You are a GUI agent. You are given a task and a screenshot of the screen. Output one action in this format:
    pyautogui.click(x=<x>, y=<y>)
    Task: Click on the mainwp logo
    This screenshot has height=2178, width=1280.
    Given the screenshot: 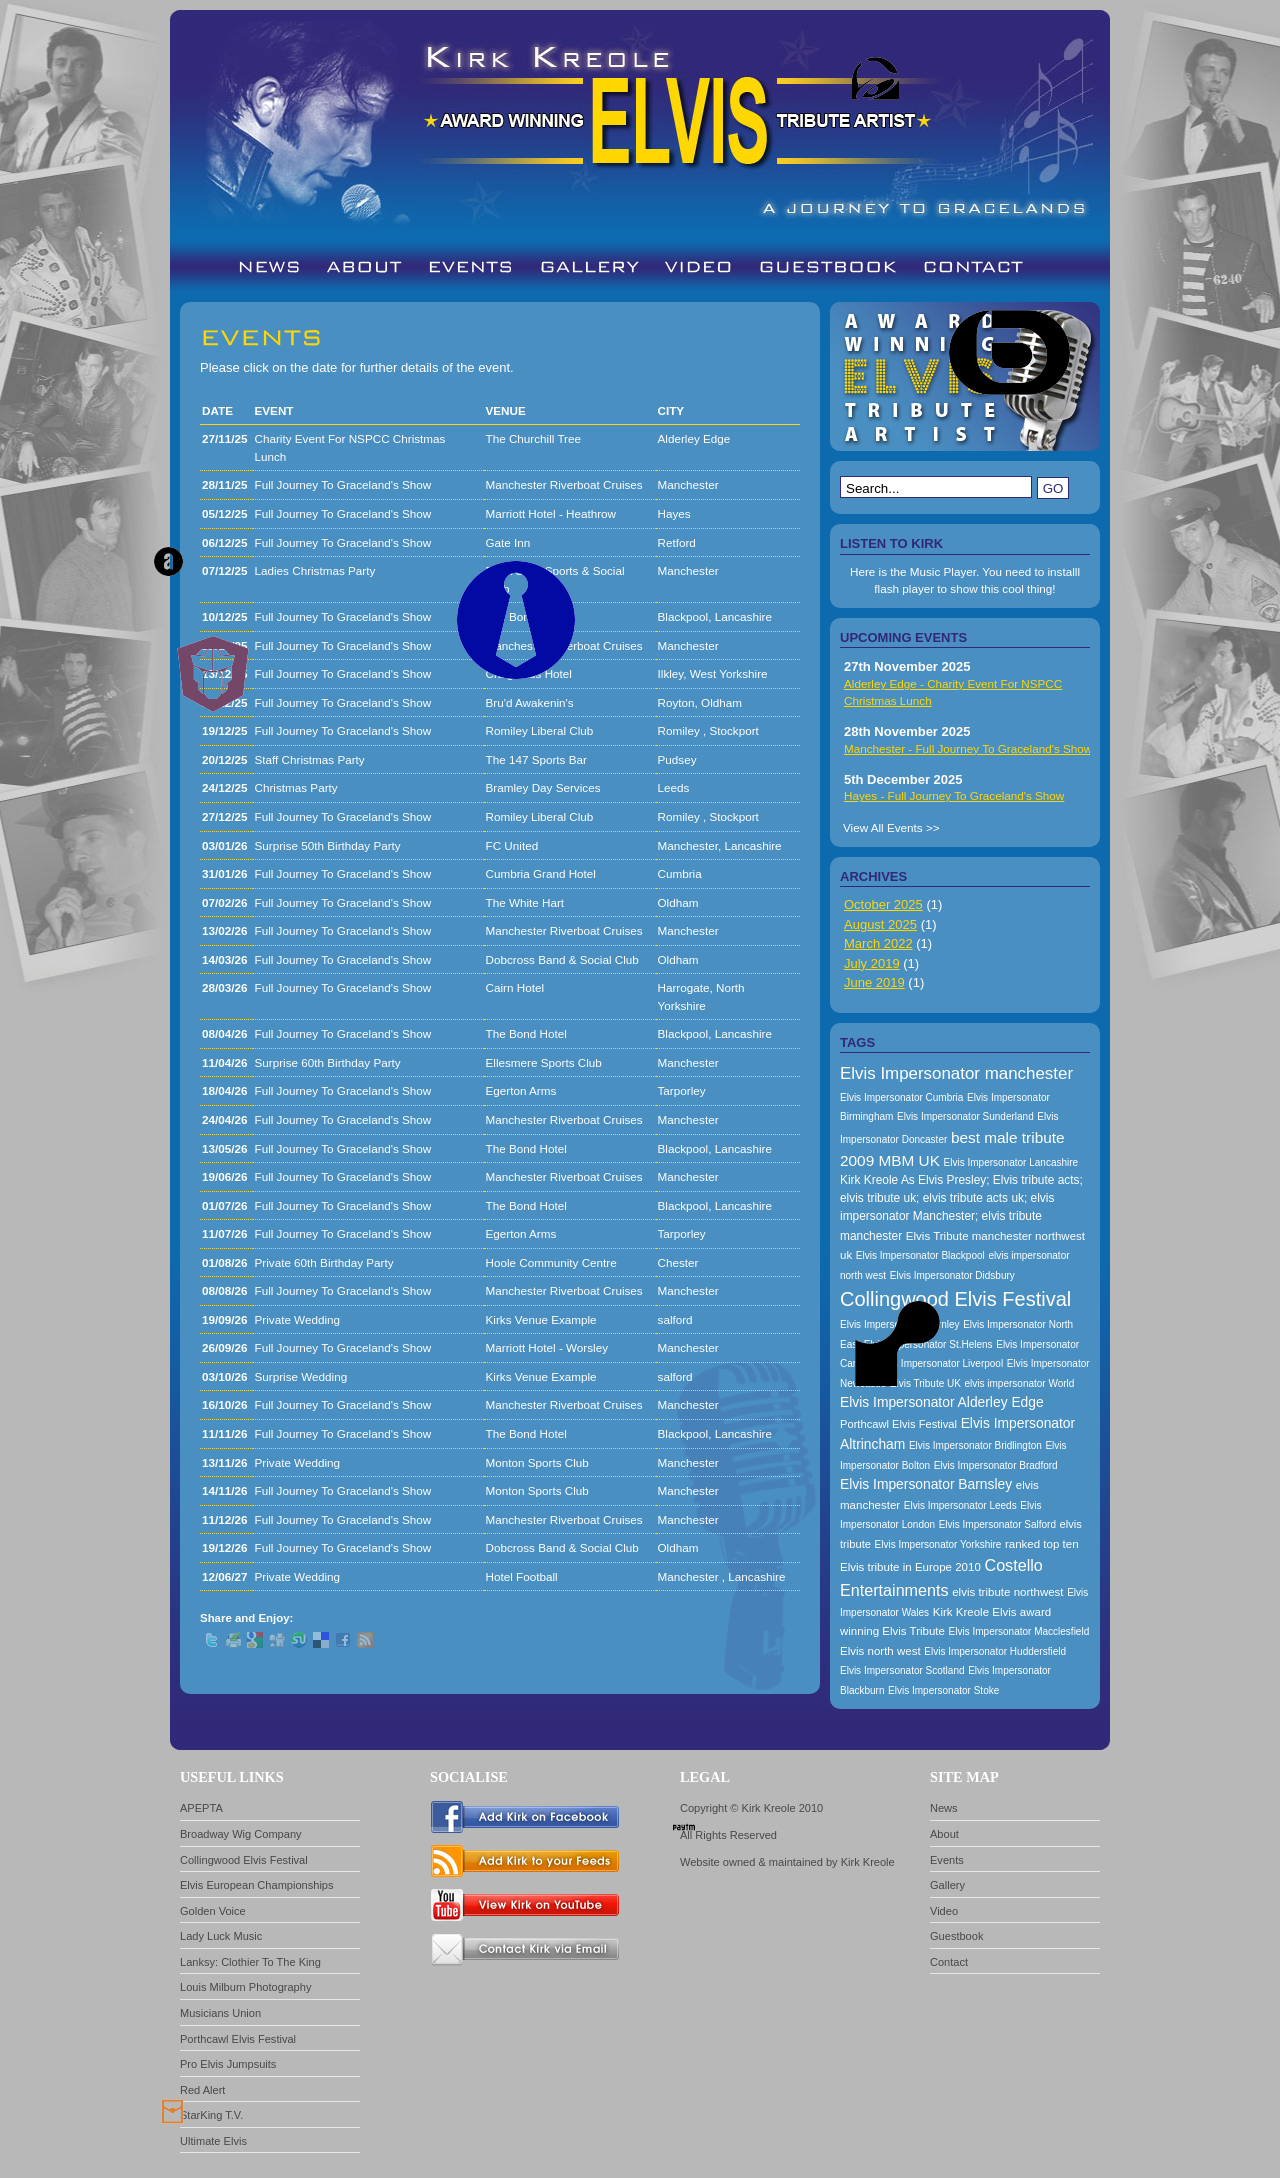 What is the action you would take?
    pyautogui.click(x=516, y=620)
    